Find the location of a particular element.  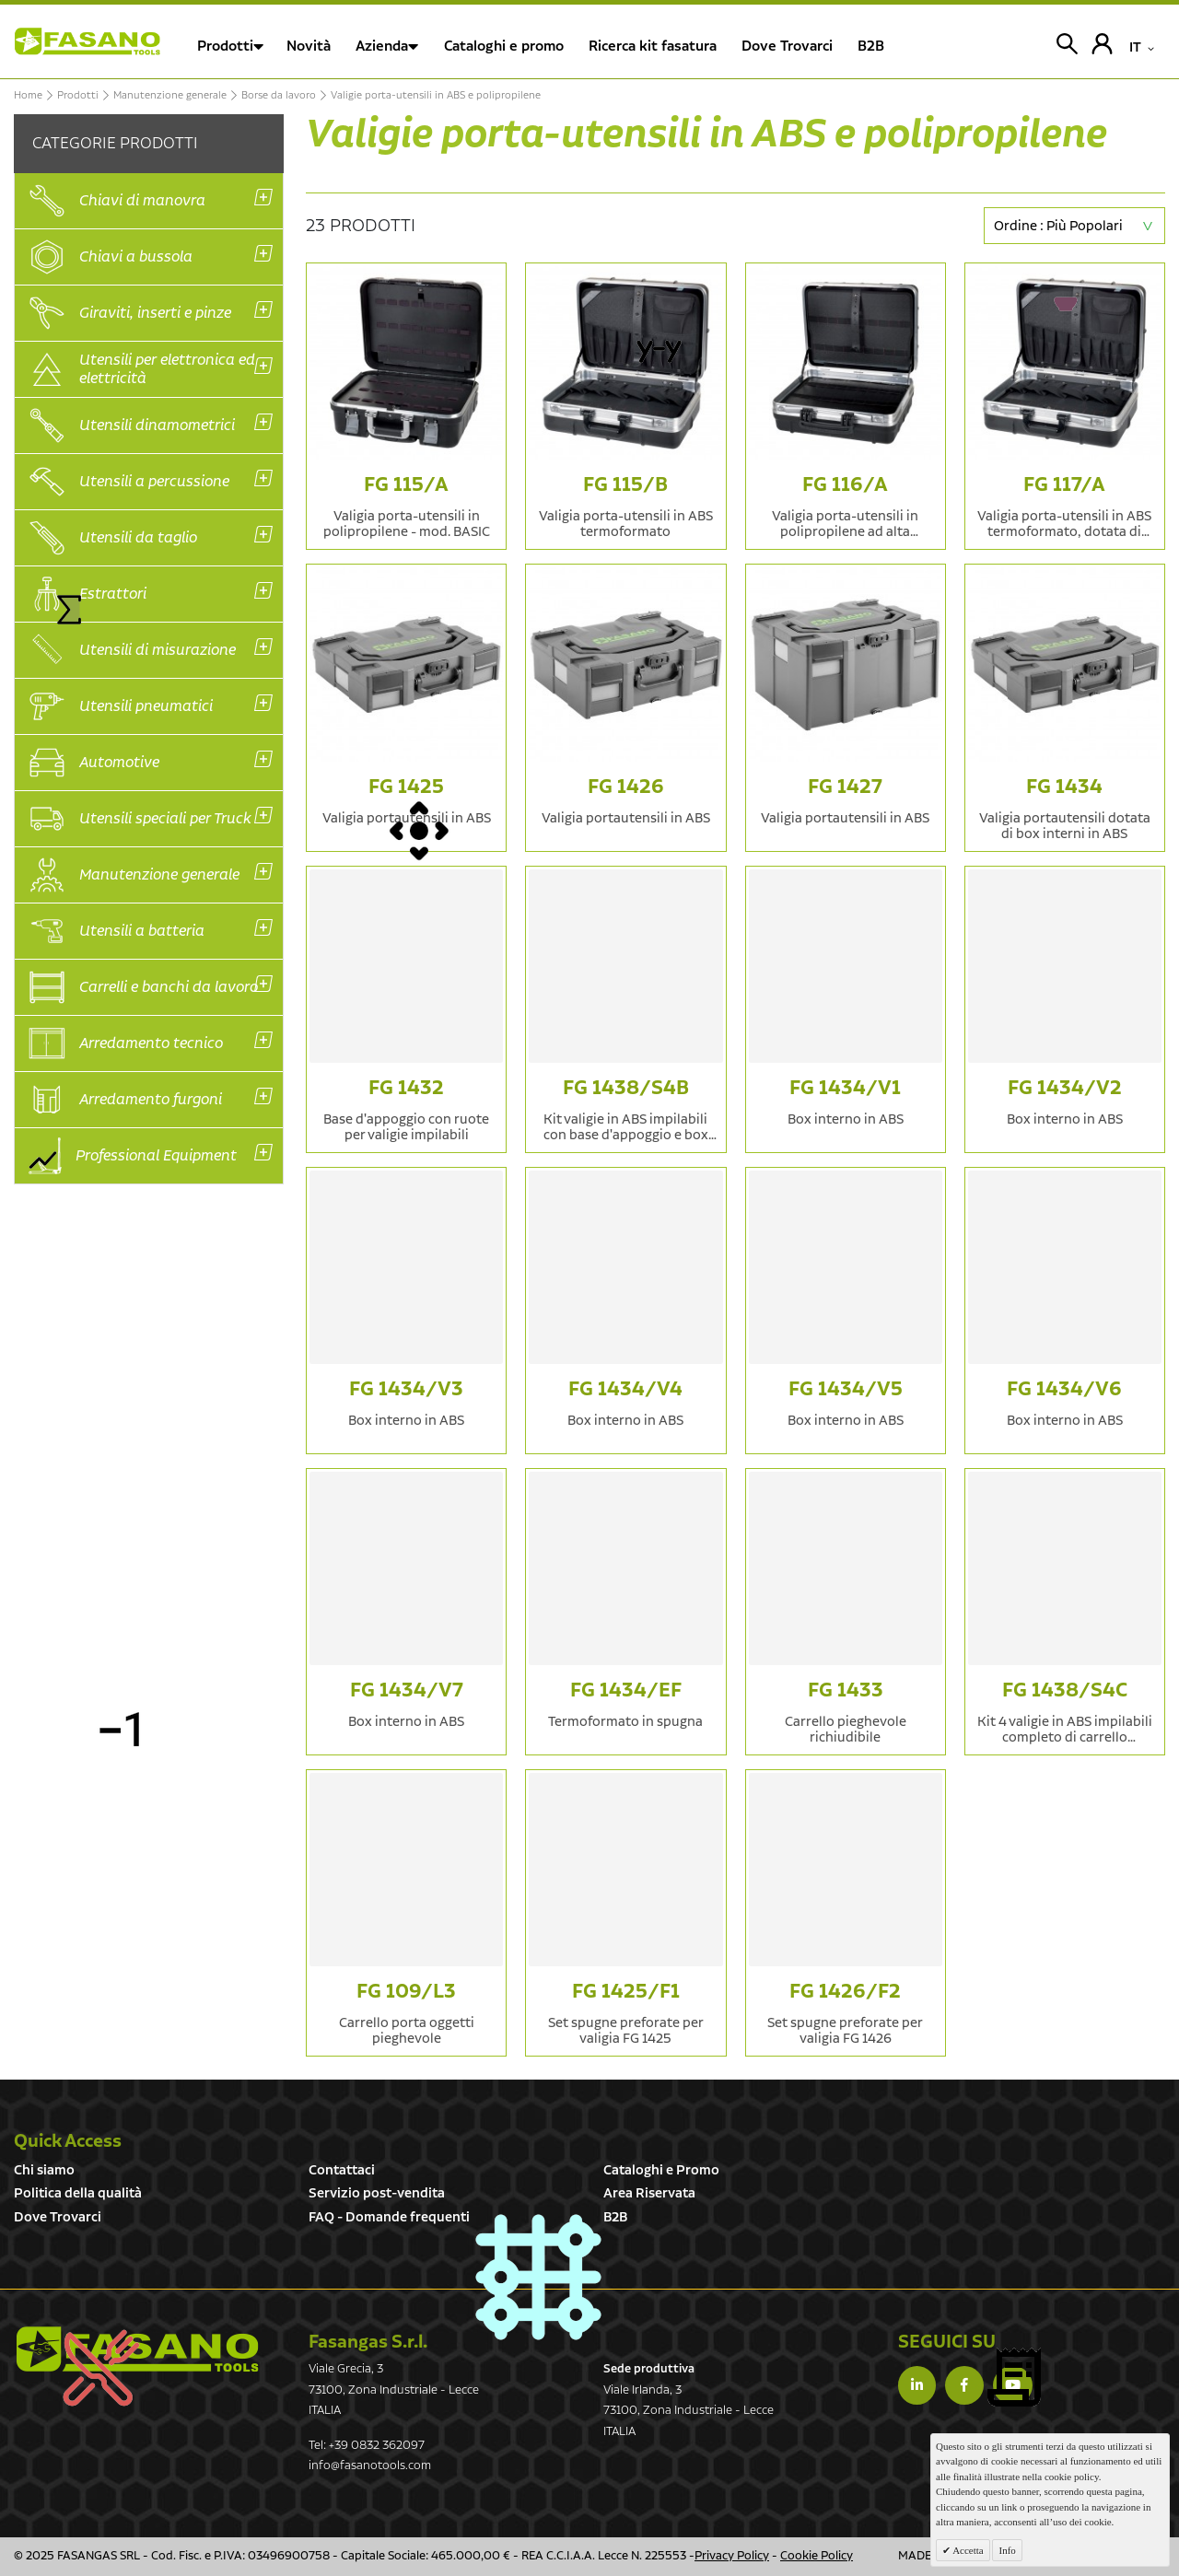

represents a mathematical subtraction operation (y minus y) is located at coordinates (659, 348).